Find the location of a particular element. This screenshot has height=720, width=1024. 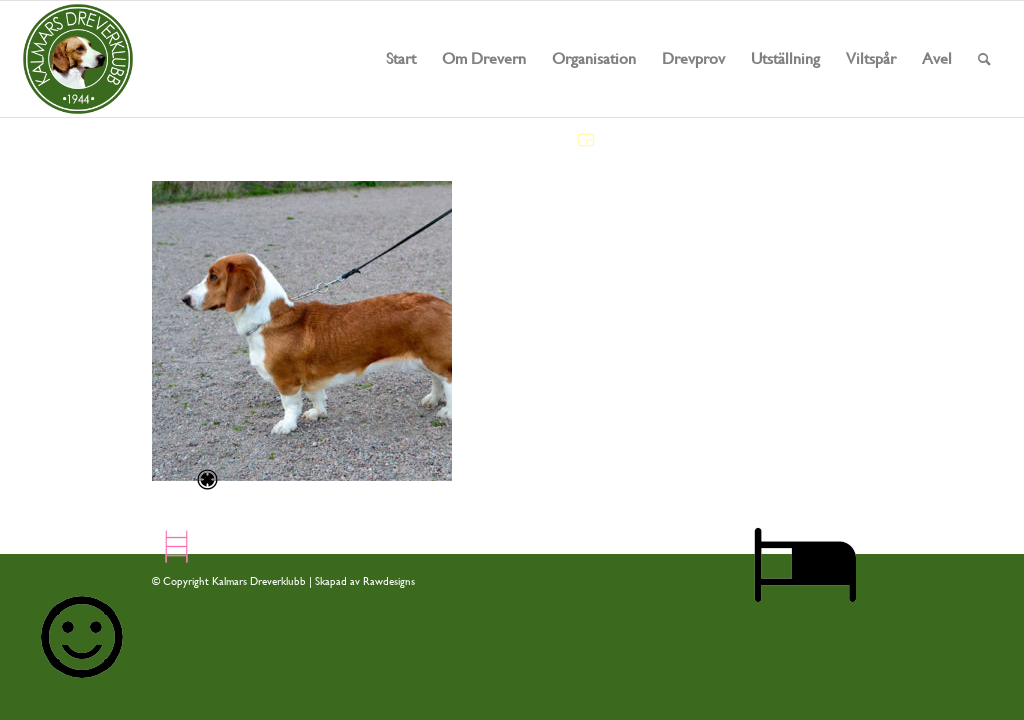

access step-by-step instructions or tutorial is located at coordinates (176, 546).